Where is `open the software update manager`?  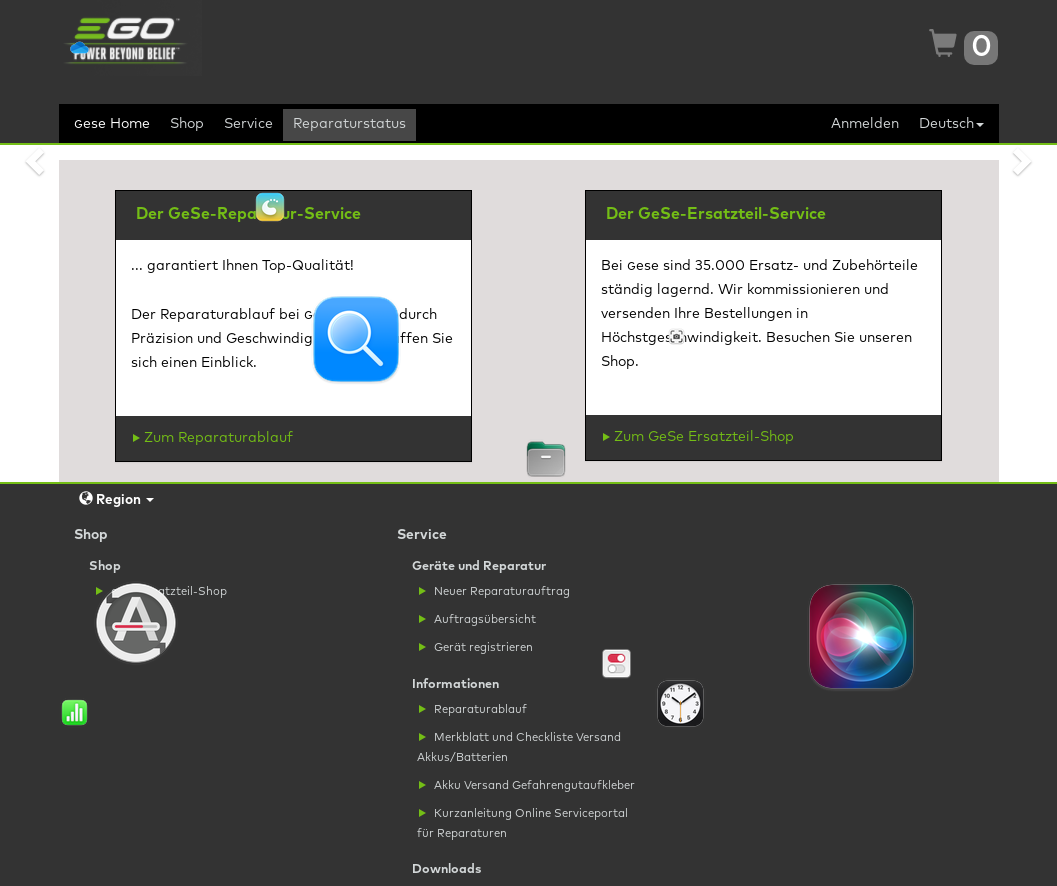 open the software update manager is located at coordinates (136, 623).